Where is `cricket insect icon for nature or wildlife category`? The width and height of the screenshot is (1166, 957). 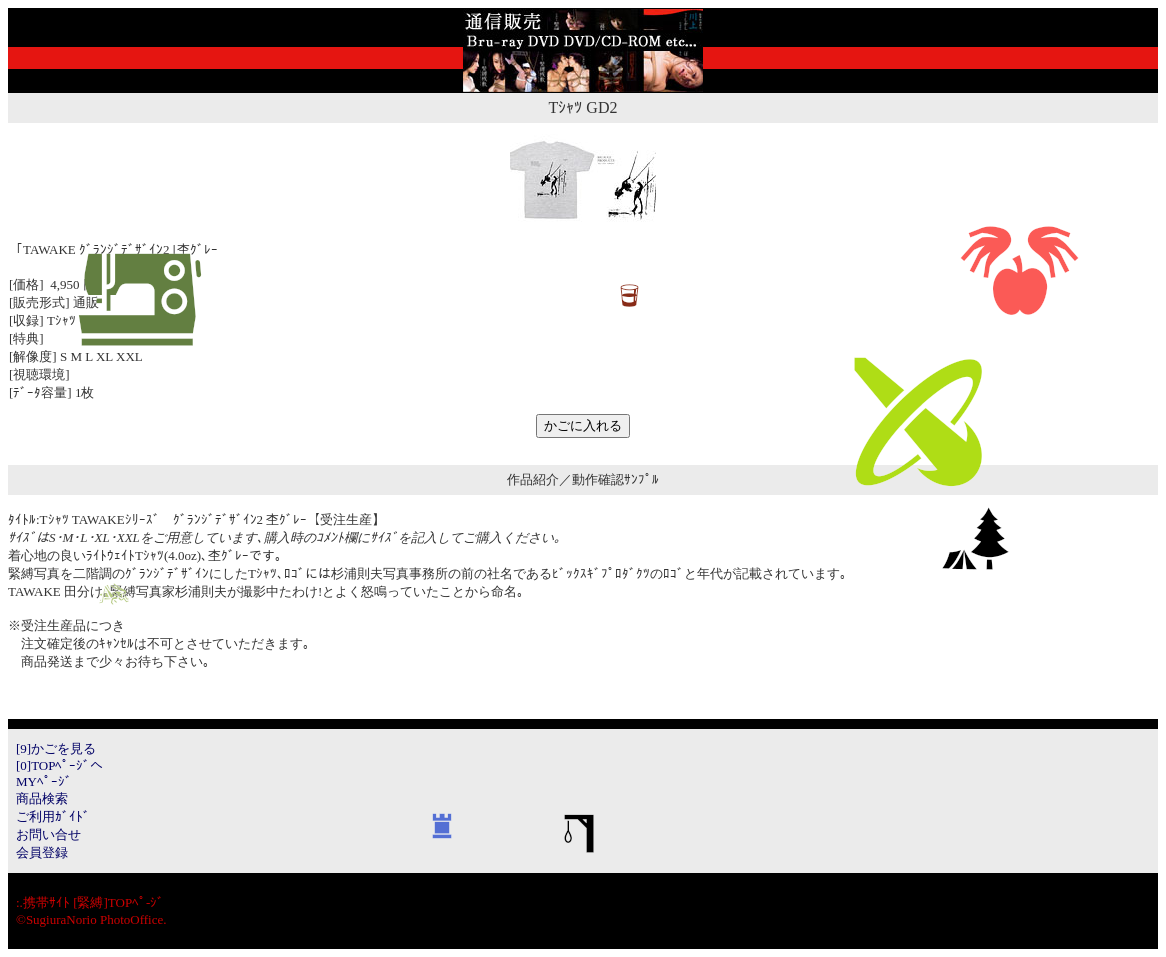
cricket insect icon for nature or wildlife category is located at coordinates (114, 594).